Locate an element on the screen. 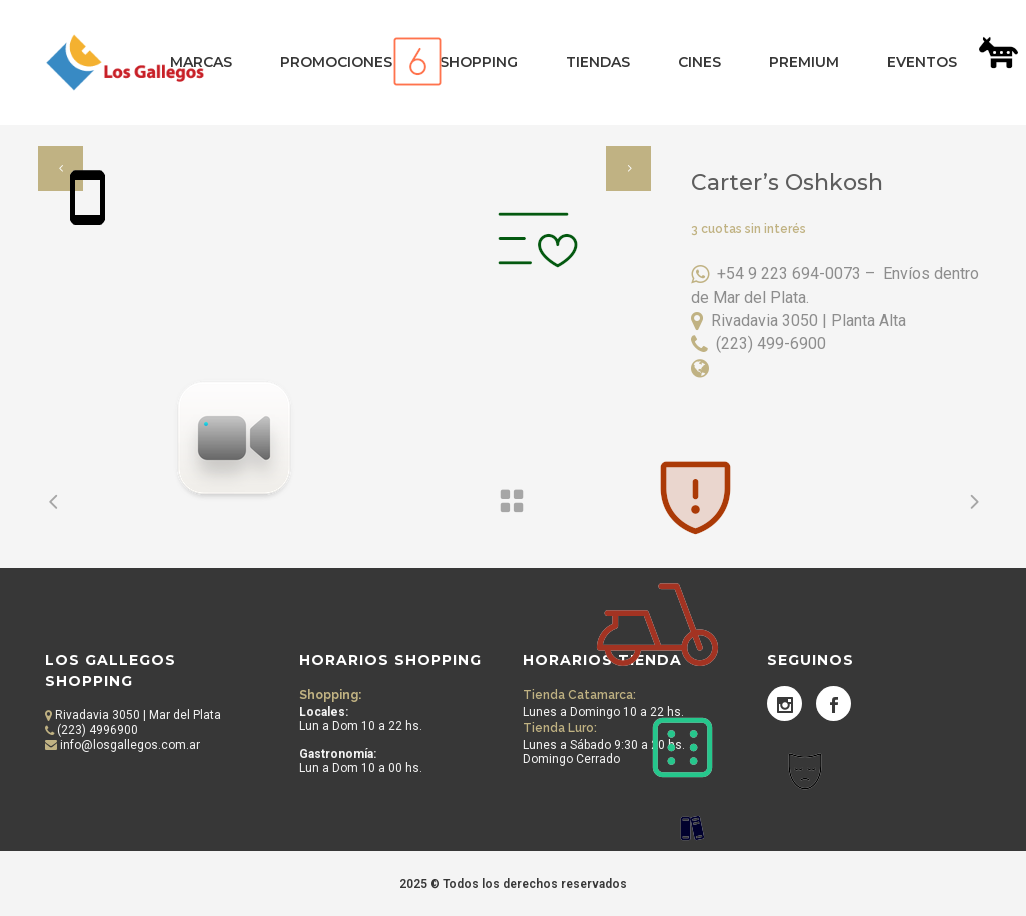 The height and width of the screenshot is (916, 1026). randomize or shuffle content is located at coordinates (682, 747).